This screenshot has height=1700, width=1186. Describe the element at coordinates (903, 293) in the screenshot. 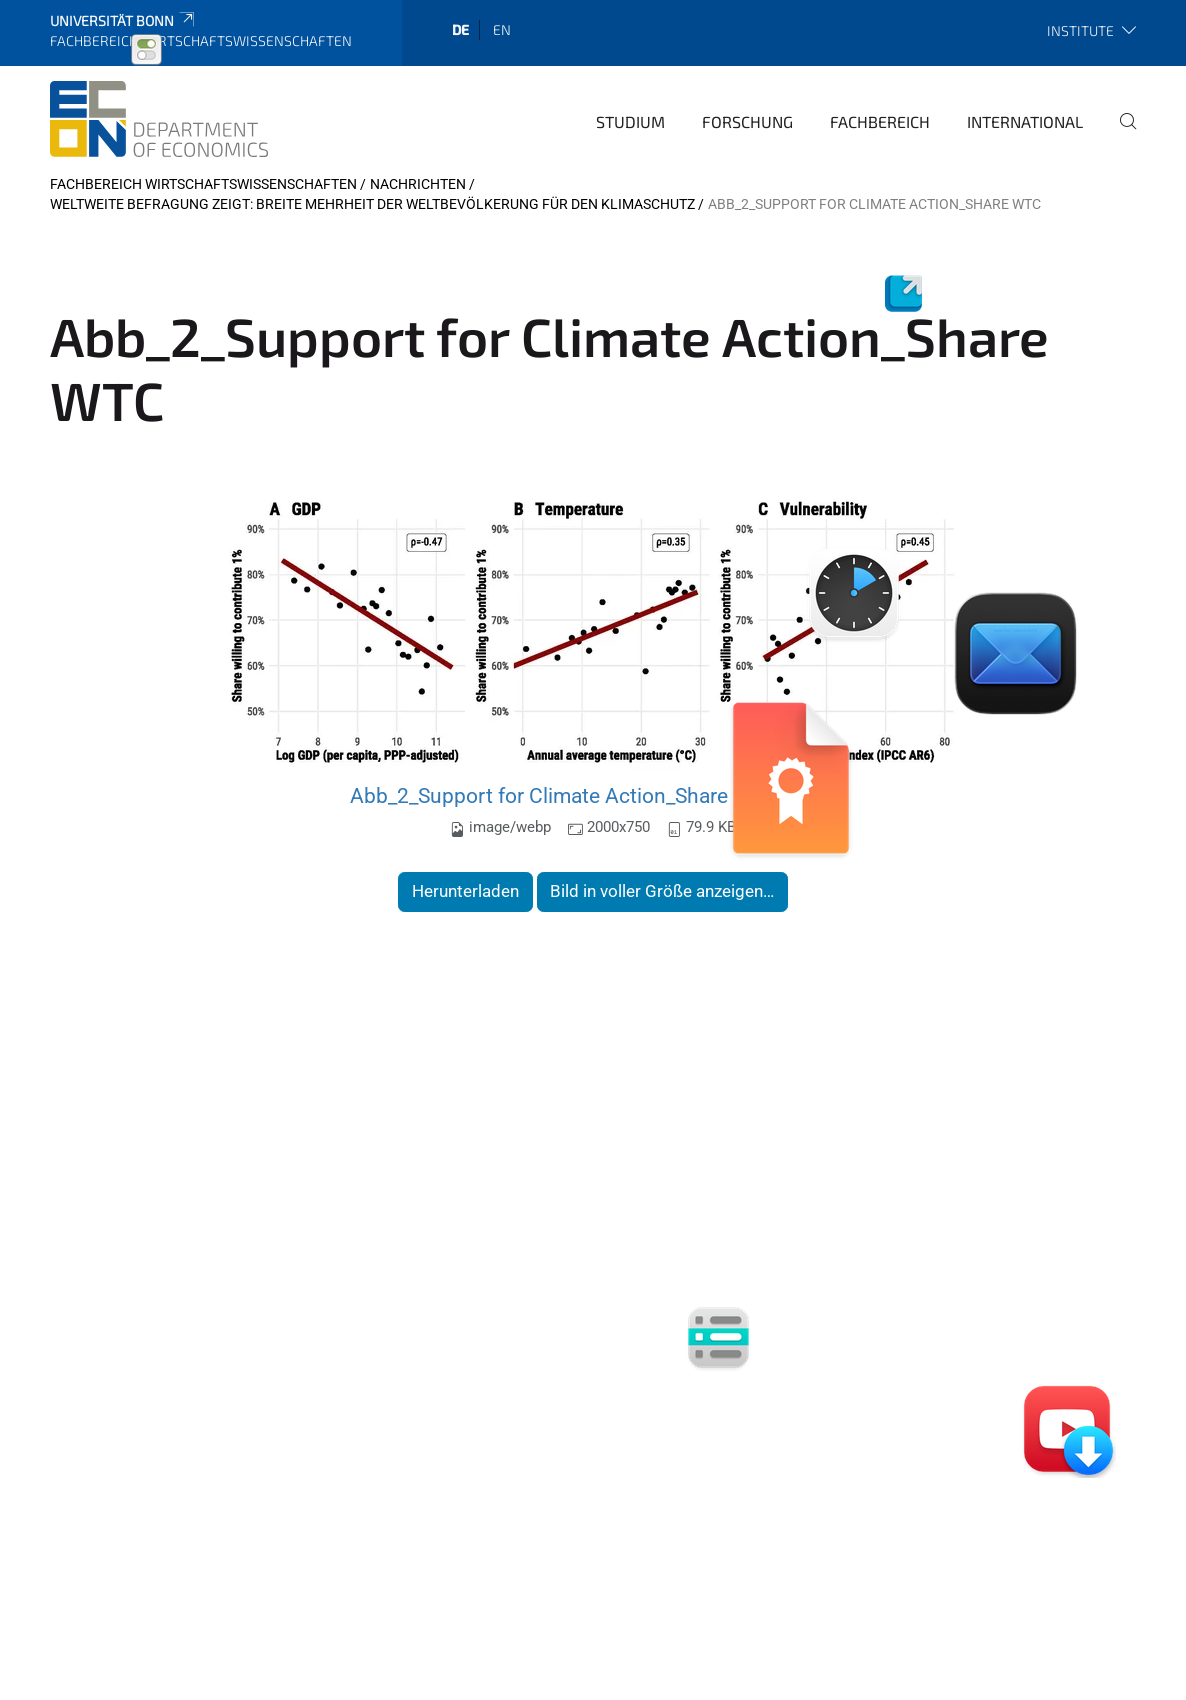

I see `open accessories or utility apps` at that location.